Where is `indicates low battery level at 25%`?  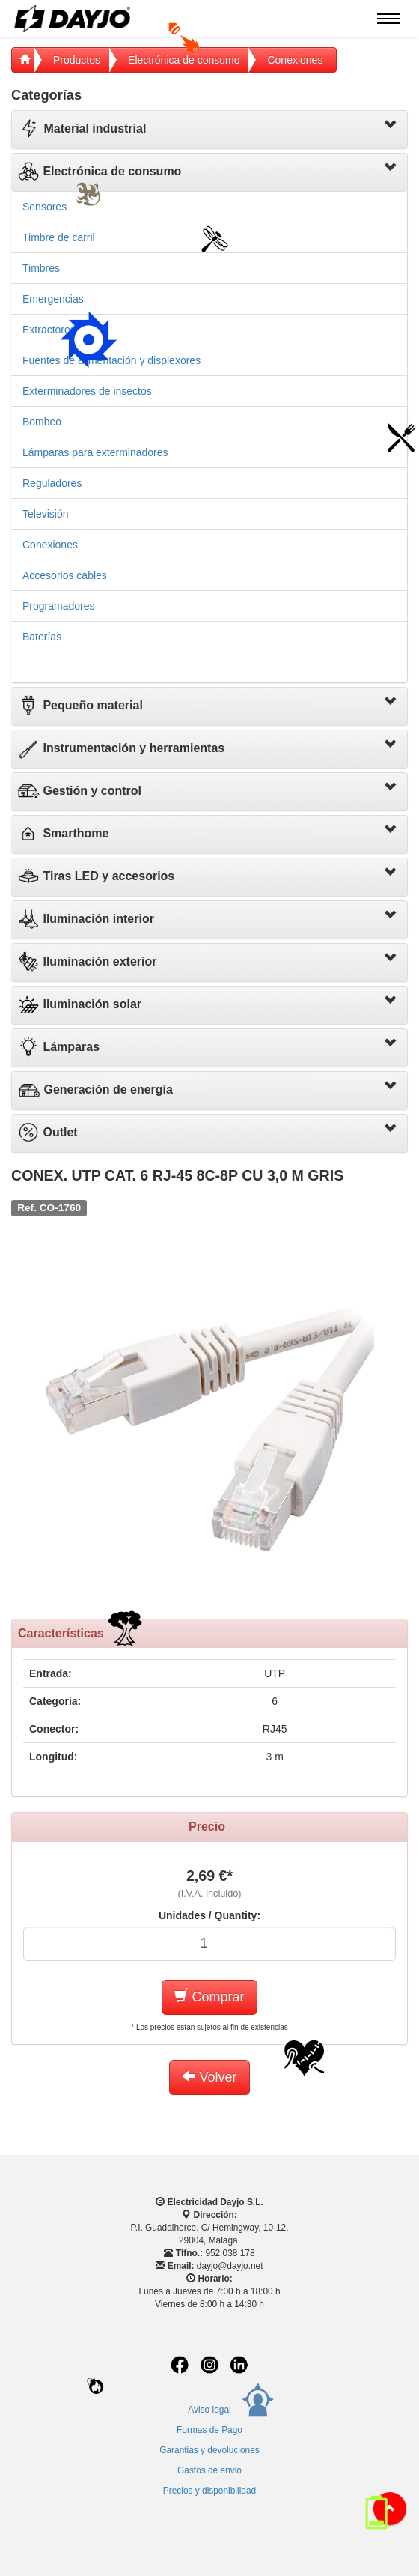
indicates low battery level at 25% is located at coordinates (376, 2512).